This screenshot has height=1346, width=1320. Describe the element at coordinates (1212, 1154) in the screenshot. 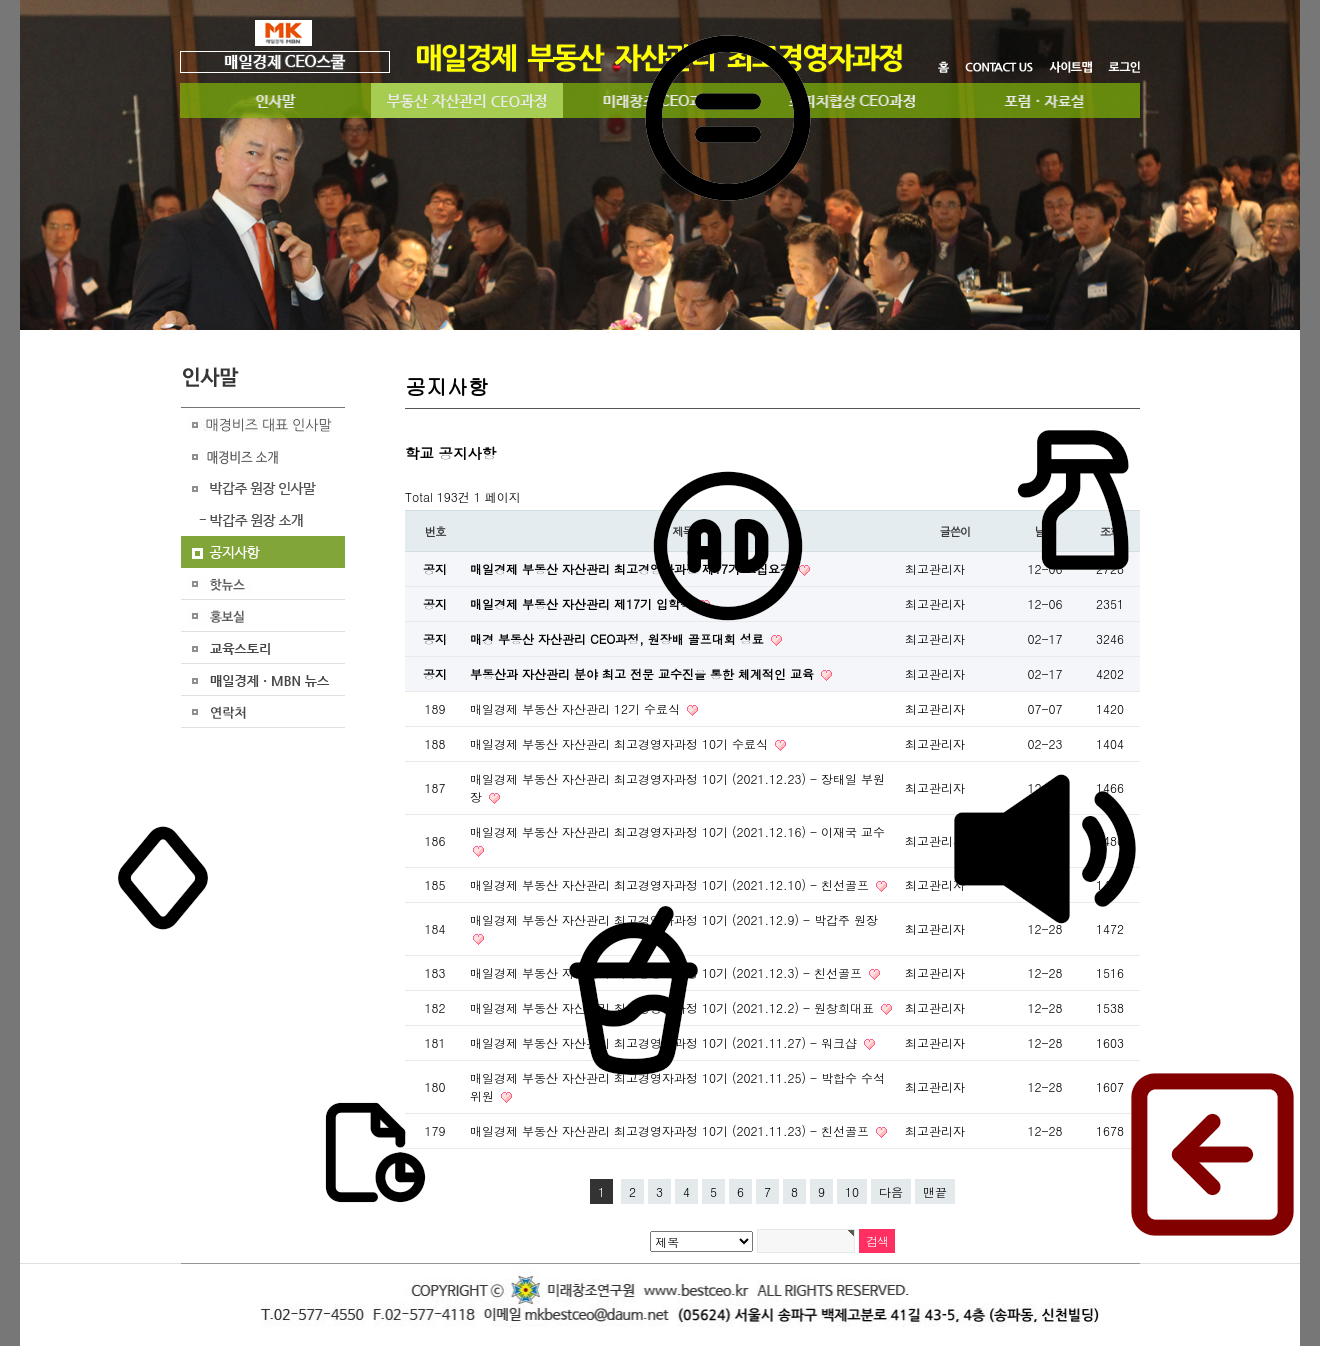

I see `go back to the previous screen` at that location.